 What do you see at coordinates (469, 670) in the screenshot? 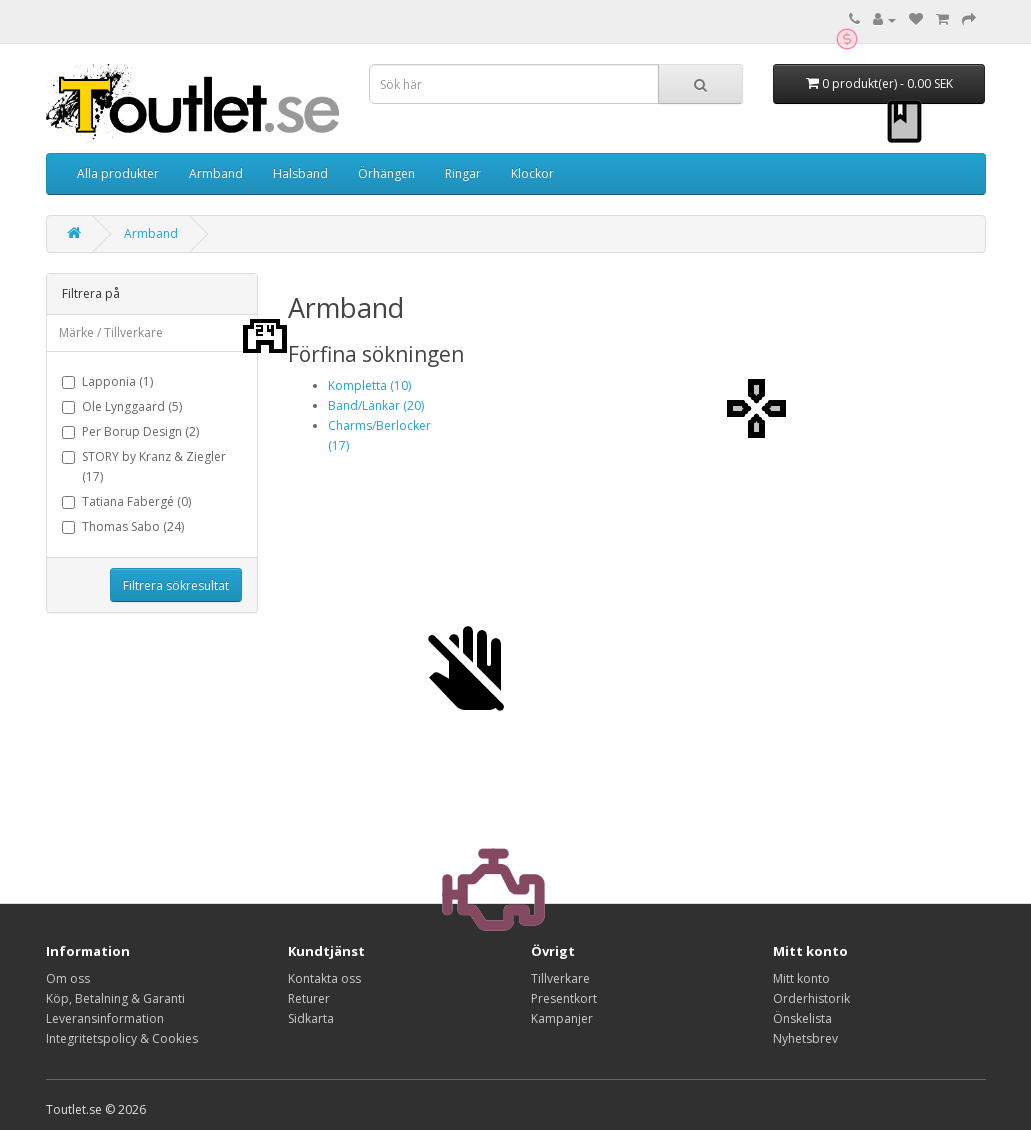
I see `do not touch - touchscreen disabled` at bounding box center [469, 670].